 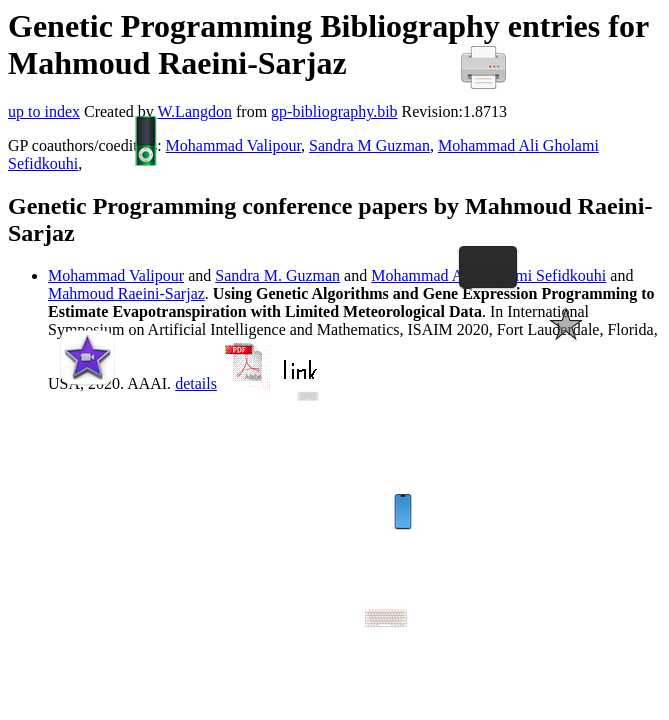 I want to click on indicates a connected bluetooth device, so click(x=488, y=267).